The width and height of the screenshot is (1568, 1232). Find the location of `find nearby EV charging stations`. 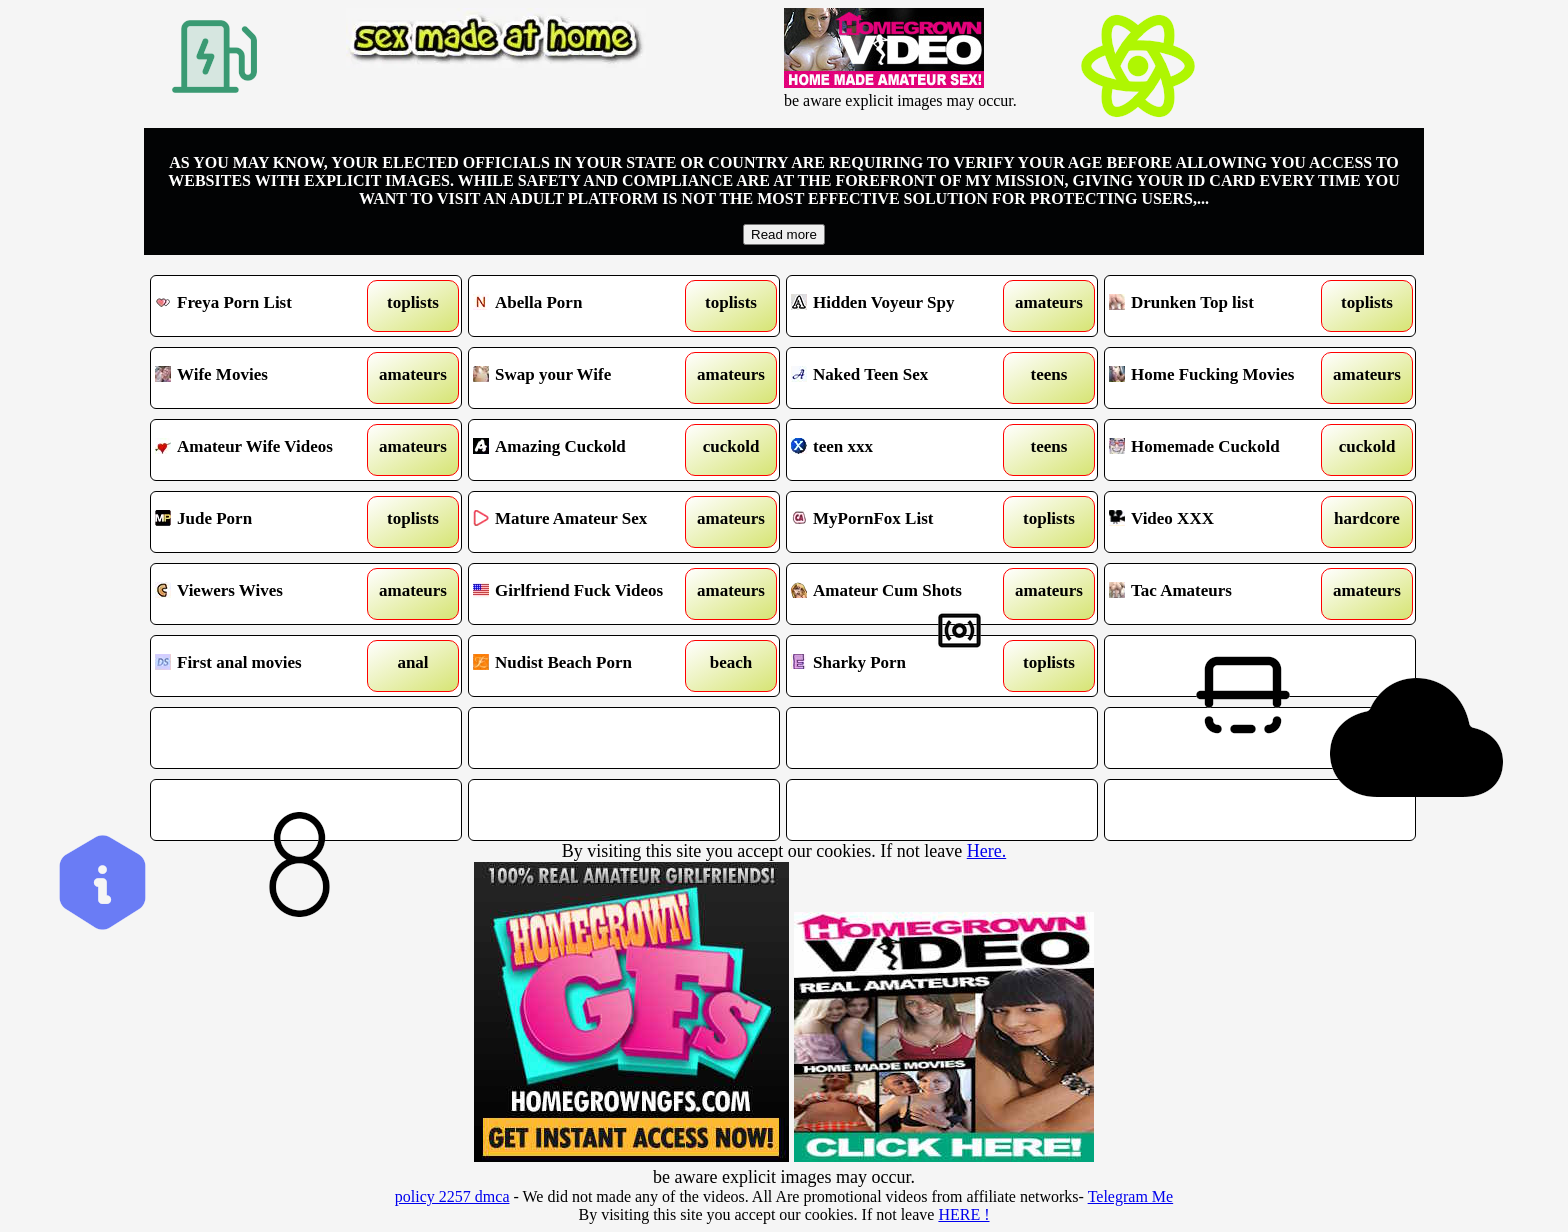

find nearby EV charging stations is located at coordinates (211, 56).